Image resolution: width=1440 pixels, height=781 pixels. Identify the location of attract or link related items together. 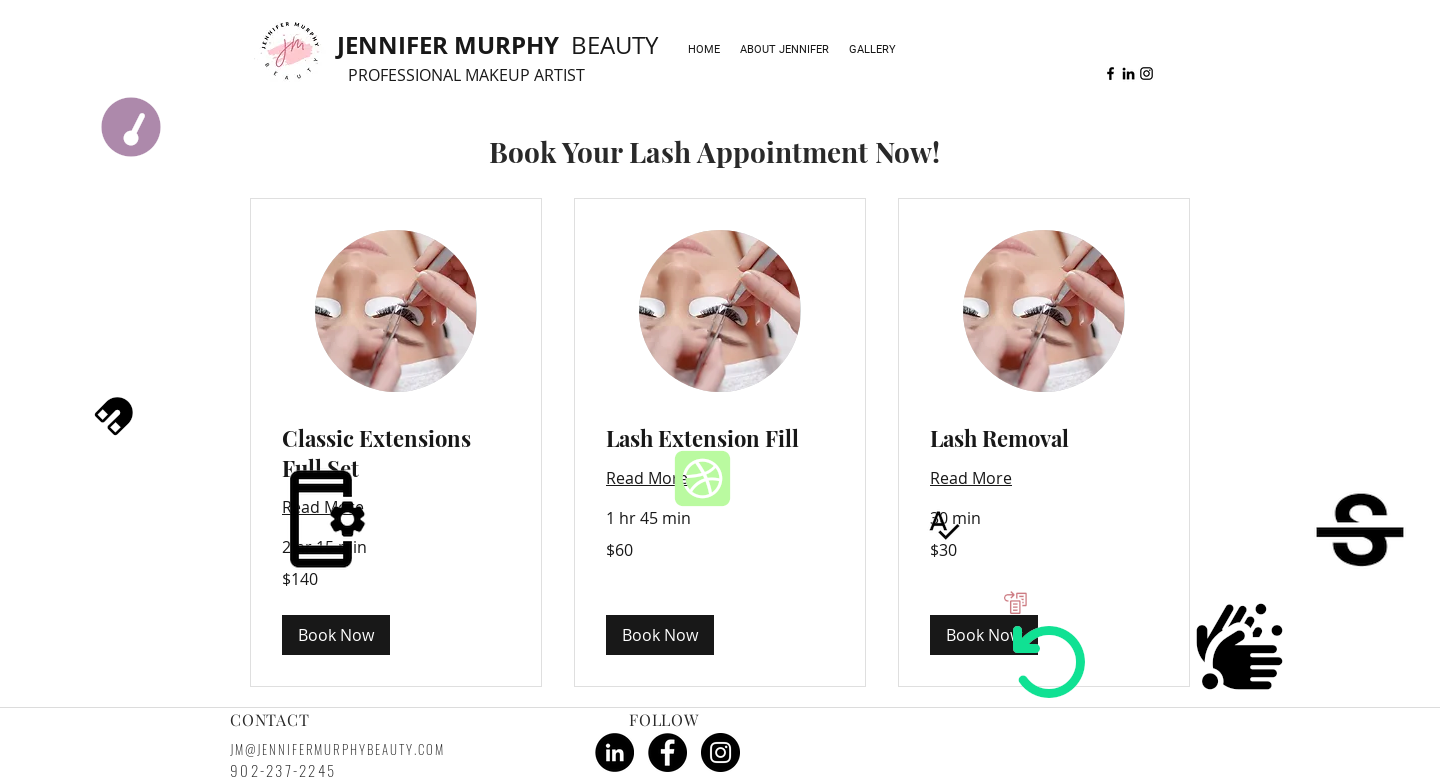
(114, 415).